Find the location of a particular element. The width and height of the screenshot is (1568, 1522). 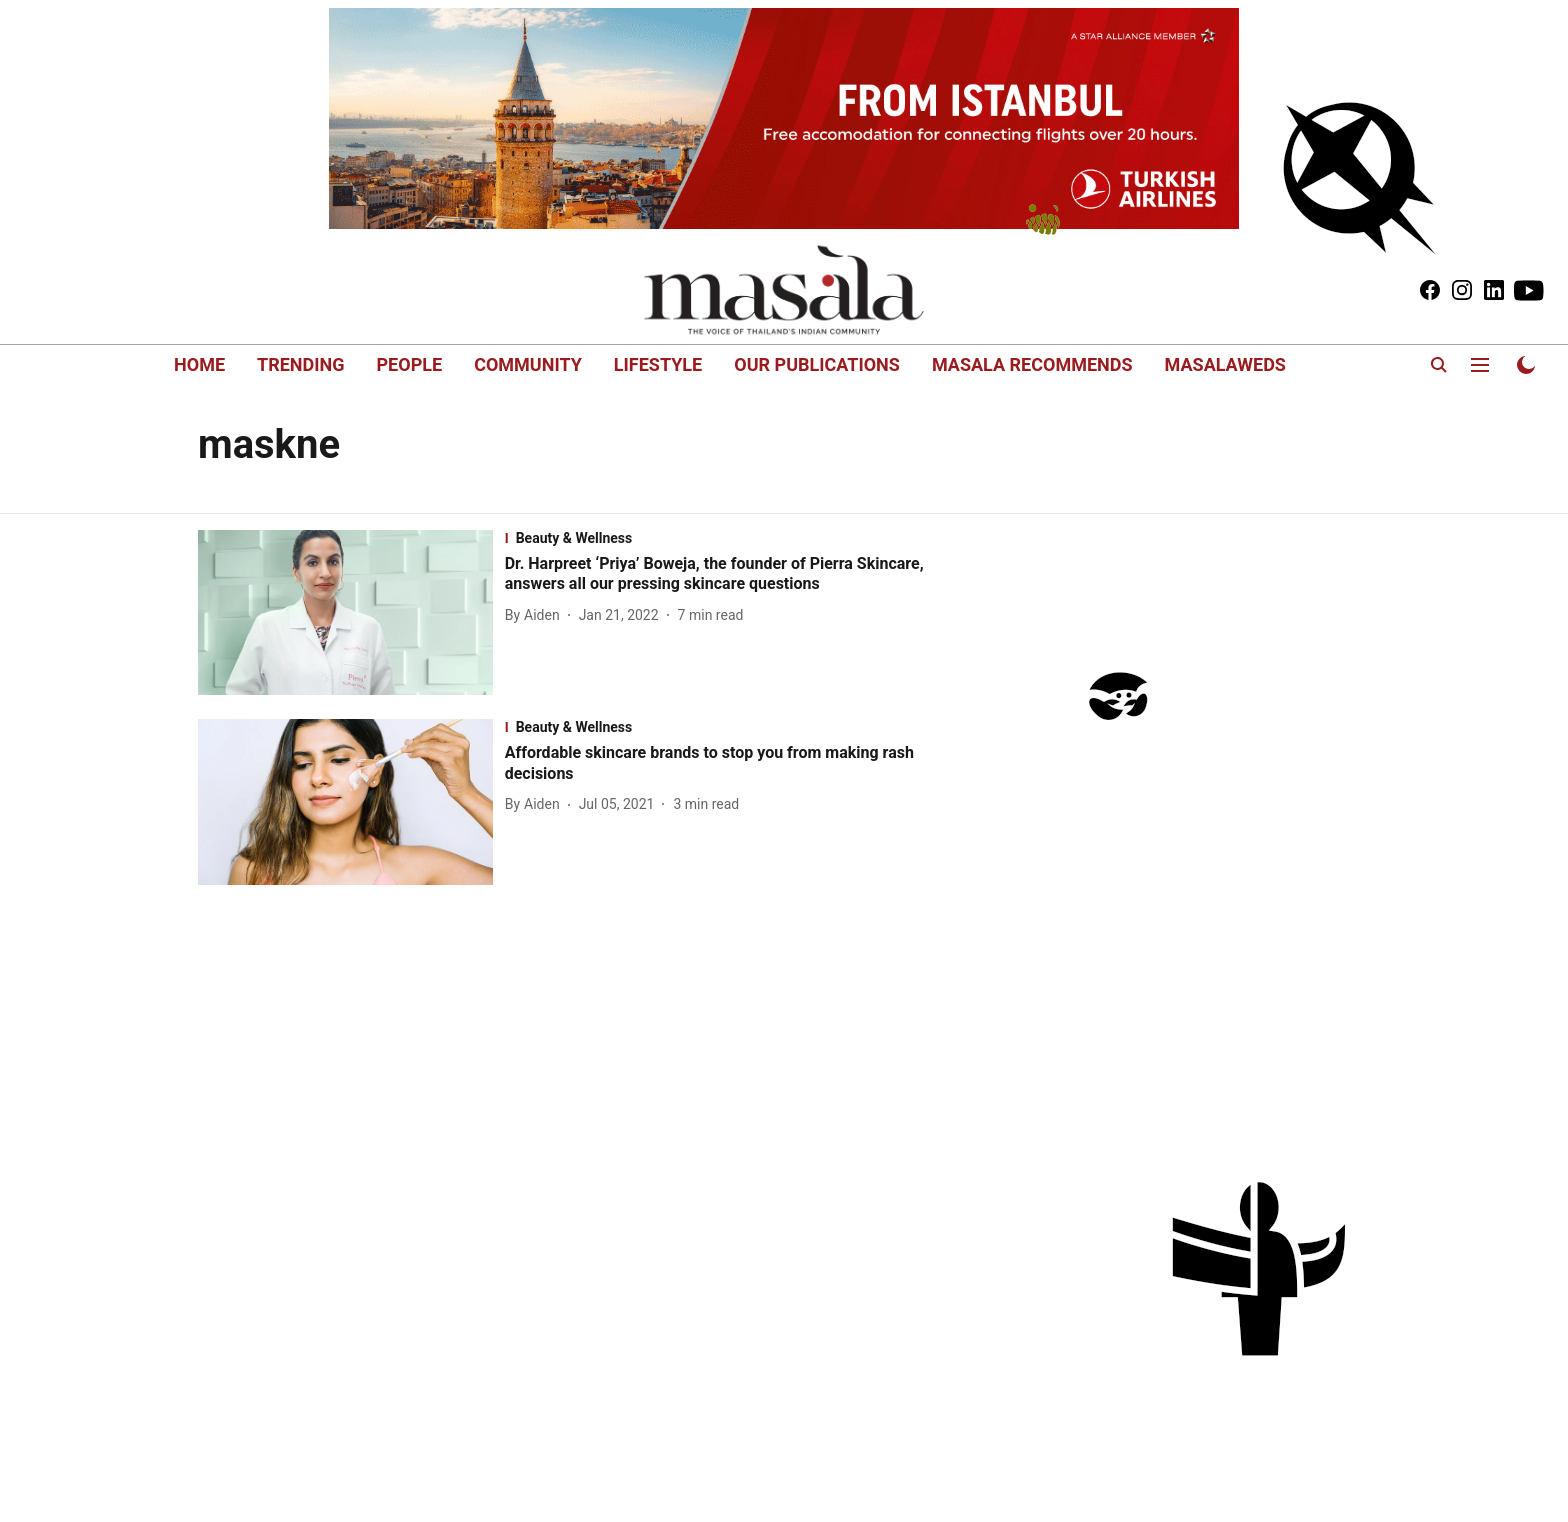

indicates a critical hit or special attack is located at coordinates (1358, 177).